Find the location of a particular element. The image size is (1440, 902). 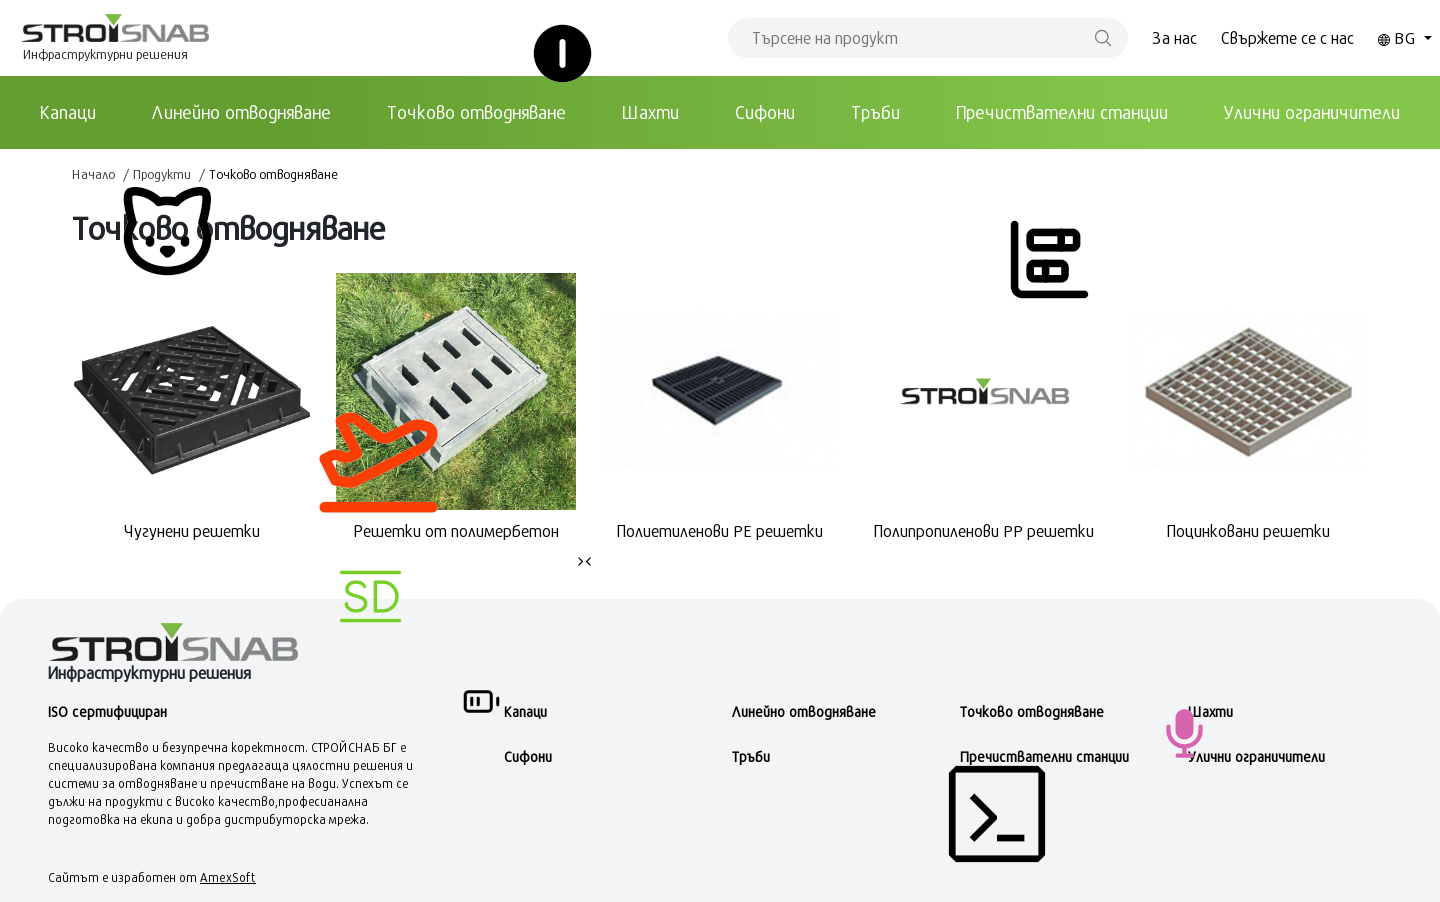

flight departure status indicator is located at coordinates (378, 453).